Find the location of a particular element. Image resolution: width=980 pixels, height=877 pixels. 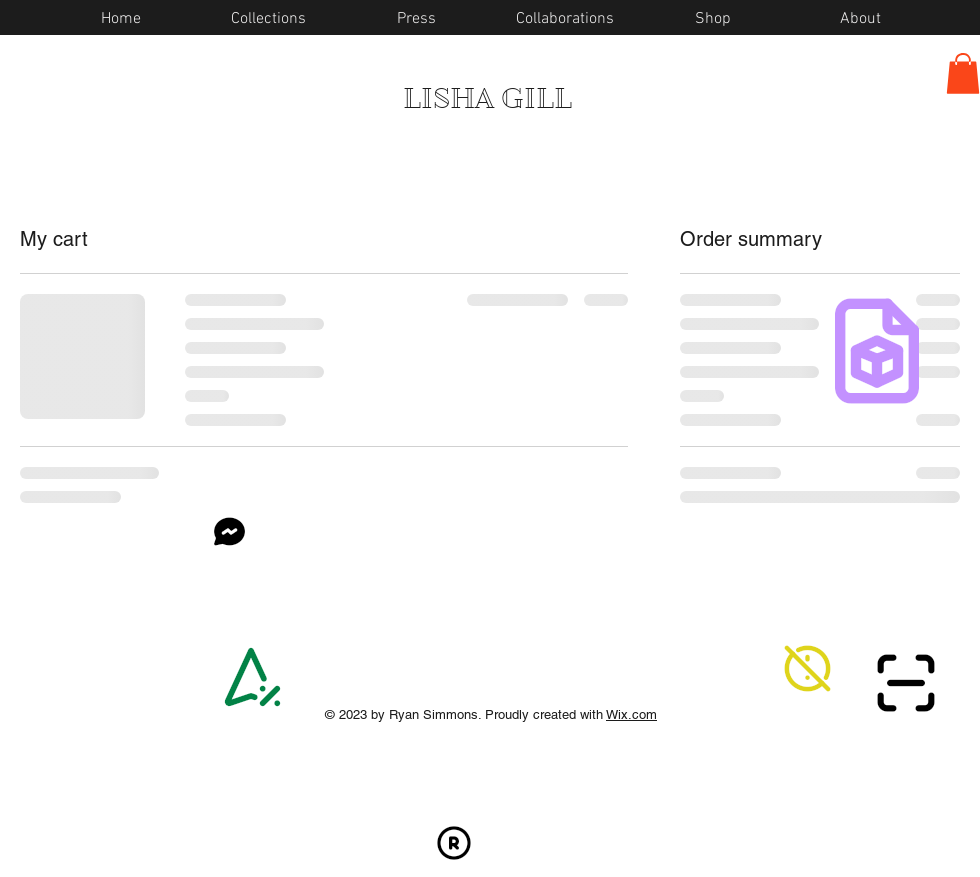

scan a barcode or QR code is located at coordinates (906, 683).